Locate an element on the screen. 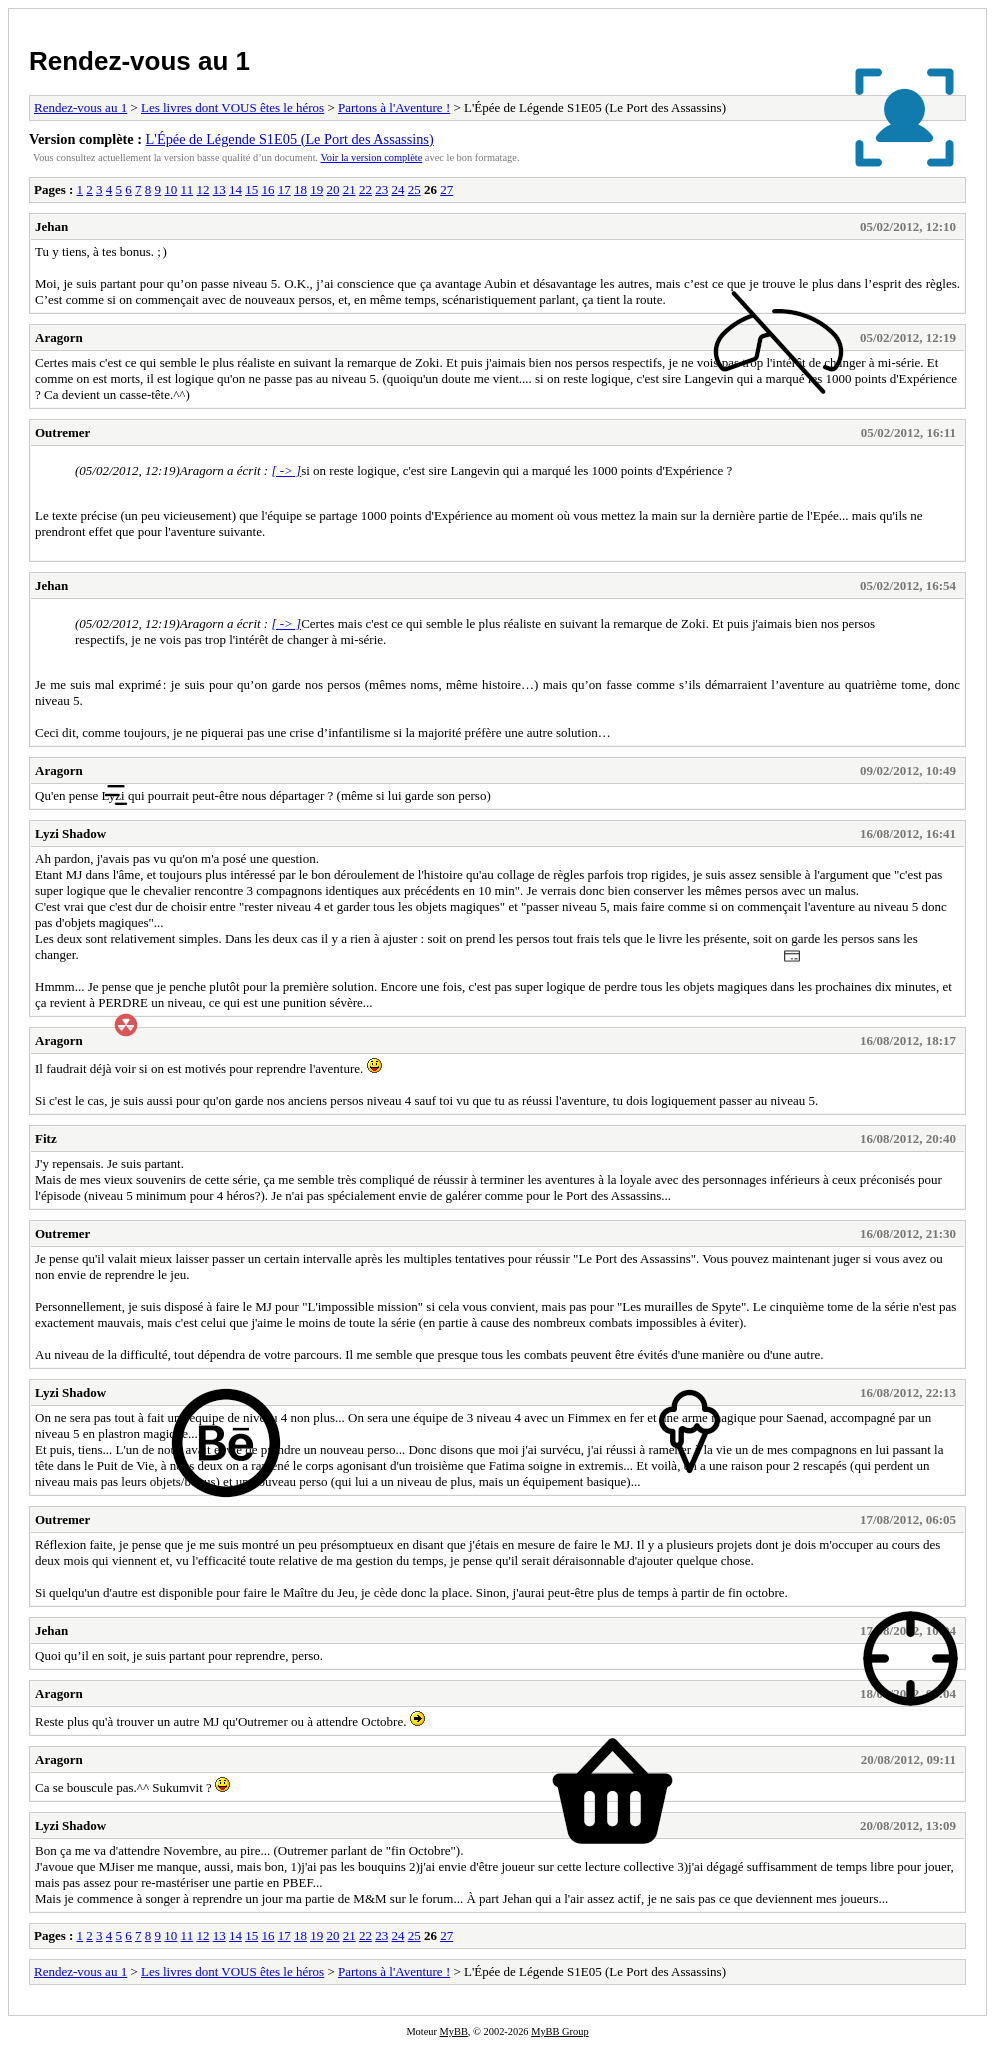 The width and height of the screenshot is (995, 2045). manage payment methods is located at coordinates (792, 956).